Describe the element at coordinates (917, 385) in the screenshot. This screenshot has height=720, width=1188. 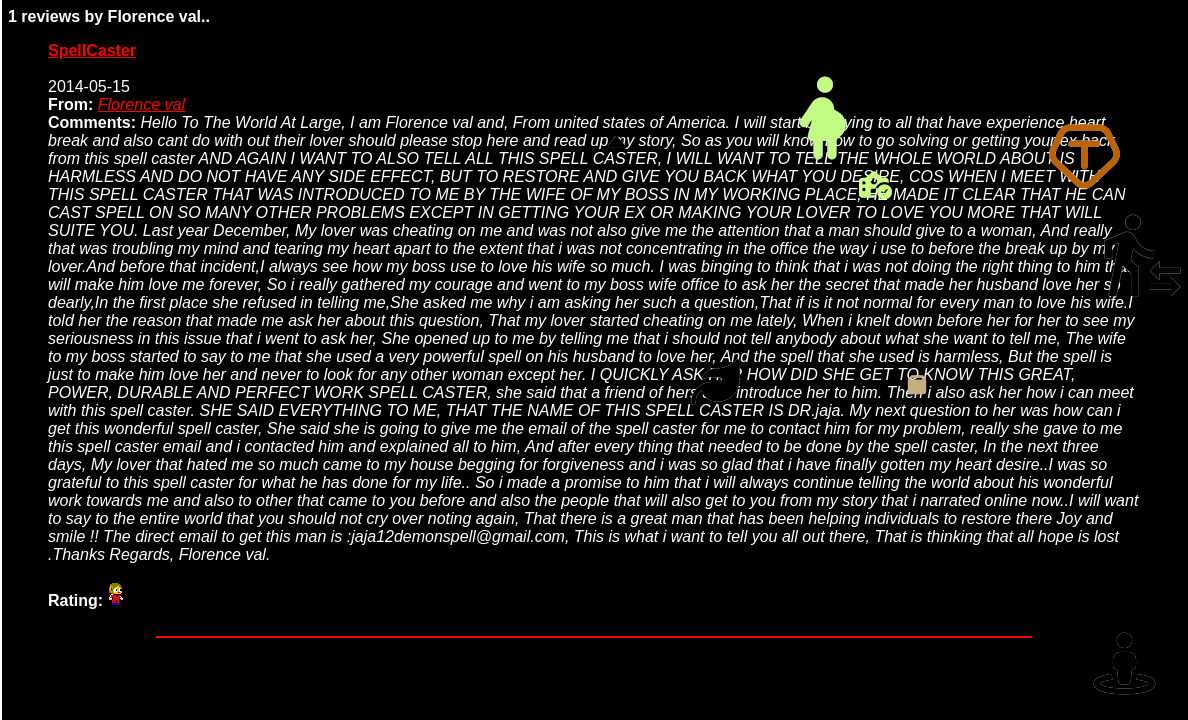
I see `view package or shipment details` at that location.